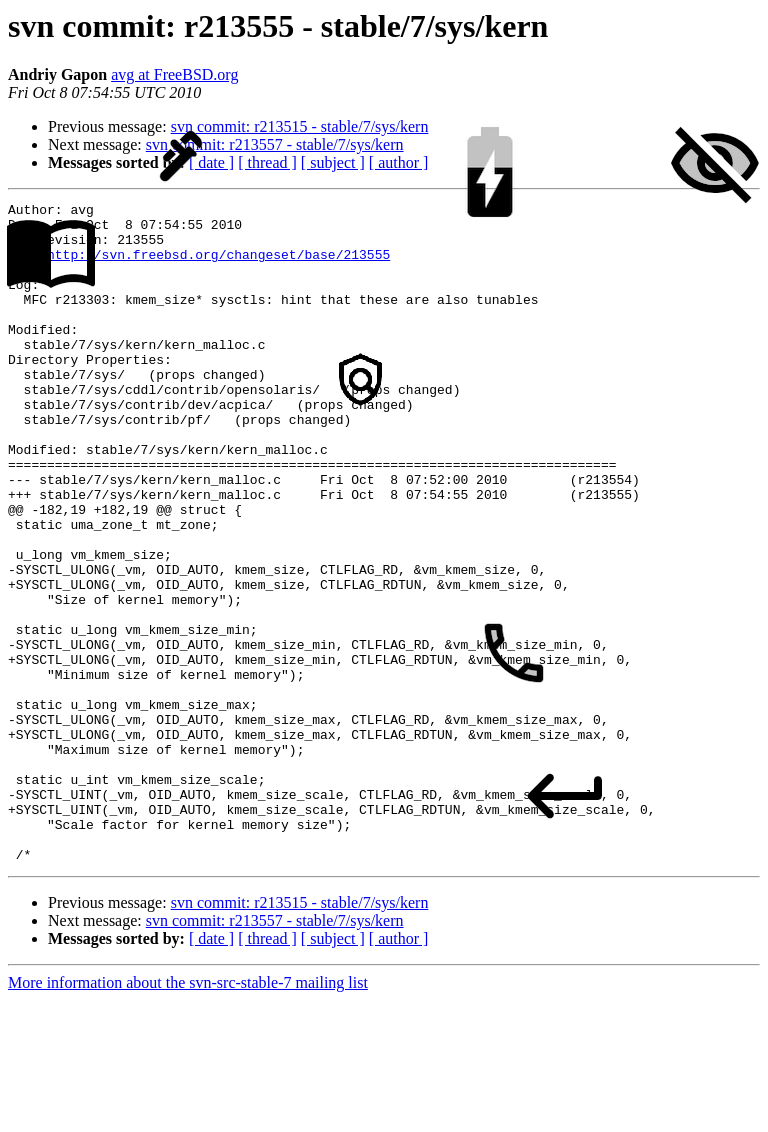 This screenshot has height=1132, width=768. What do you see at coordinates (181, 156) in the screenshot?
I see `access plumbing services or information` at bounding box center [181, 156].